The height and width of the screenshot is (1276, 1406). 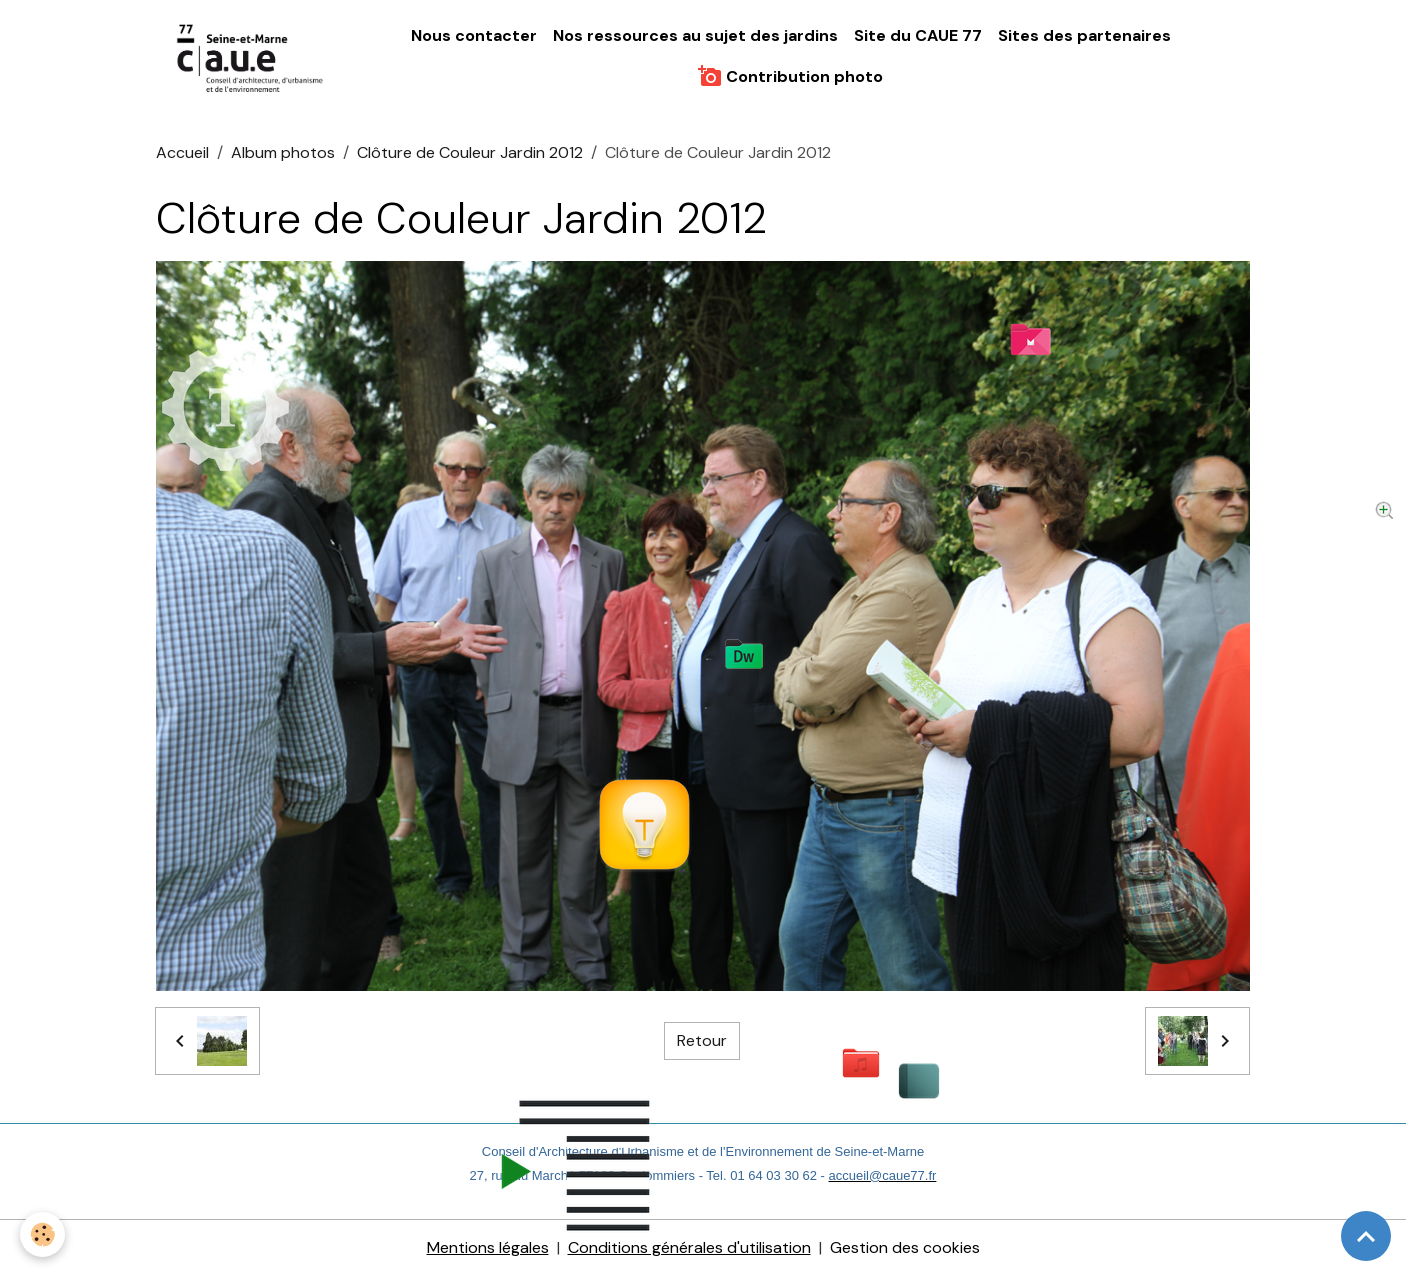 I want to click on increase text indentation, so click(x=578, y=1168).